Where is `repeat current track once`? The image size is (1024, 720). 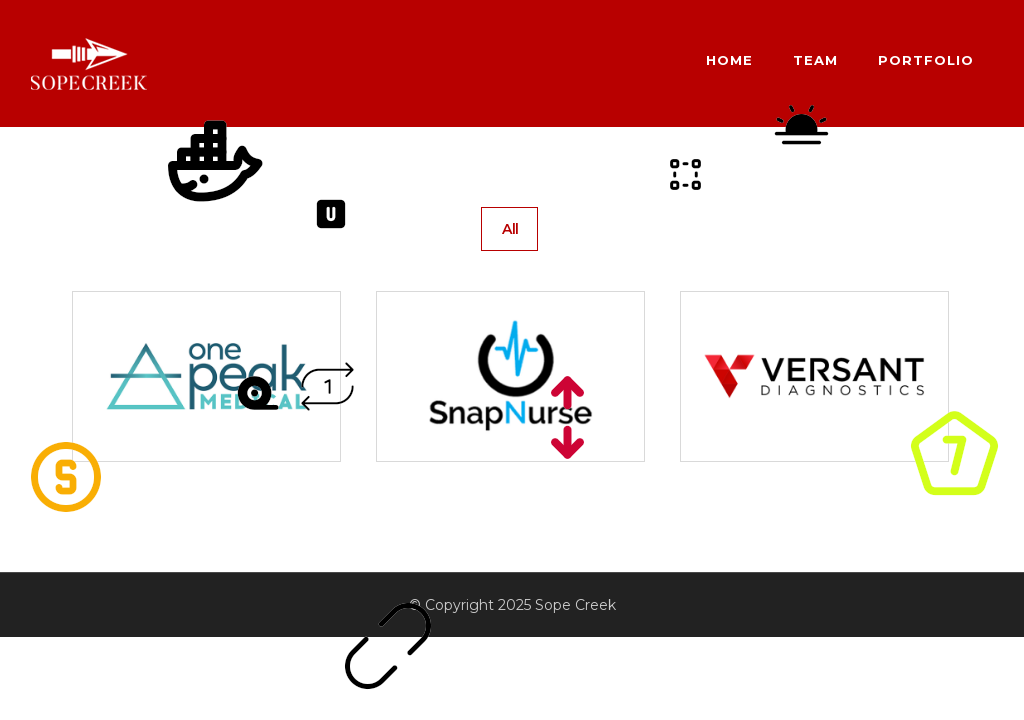 repeat current track once is located at coordinates (327, 386).